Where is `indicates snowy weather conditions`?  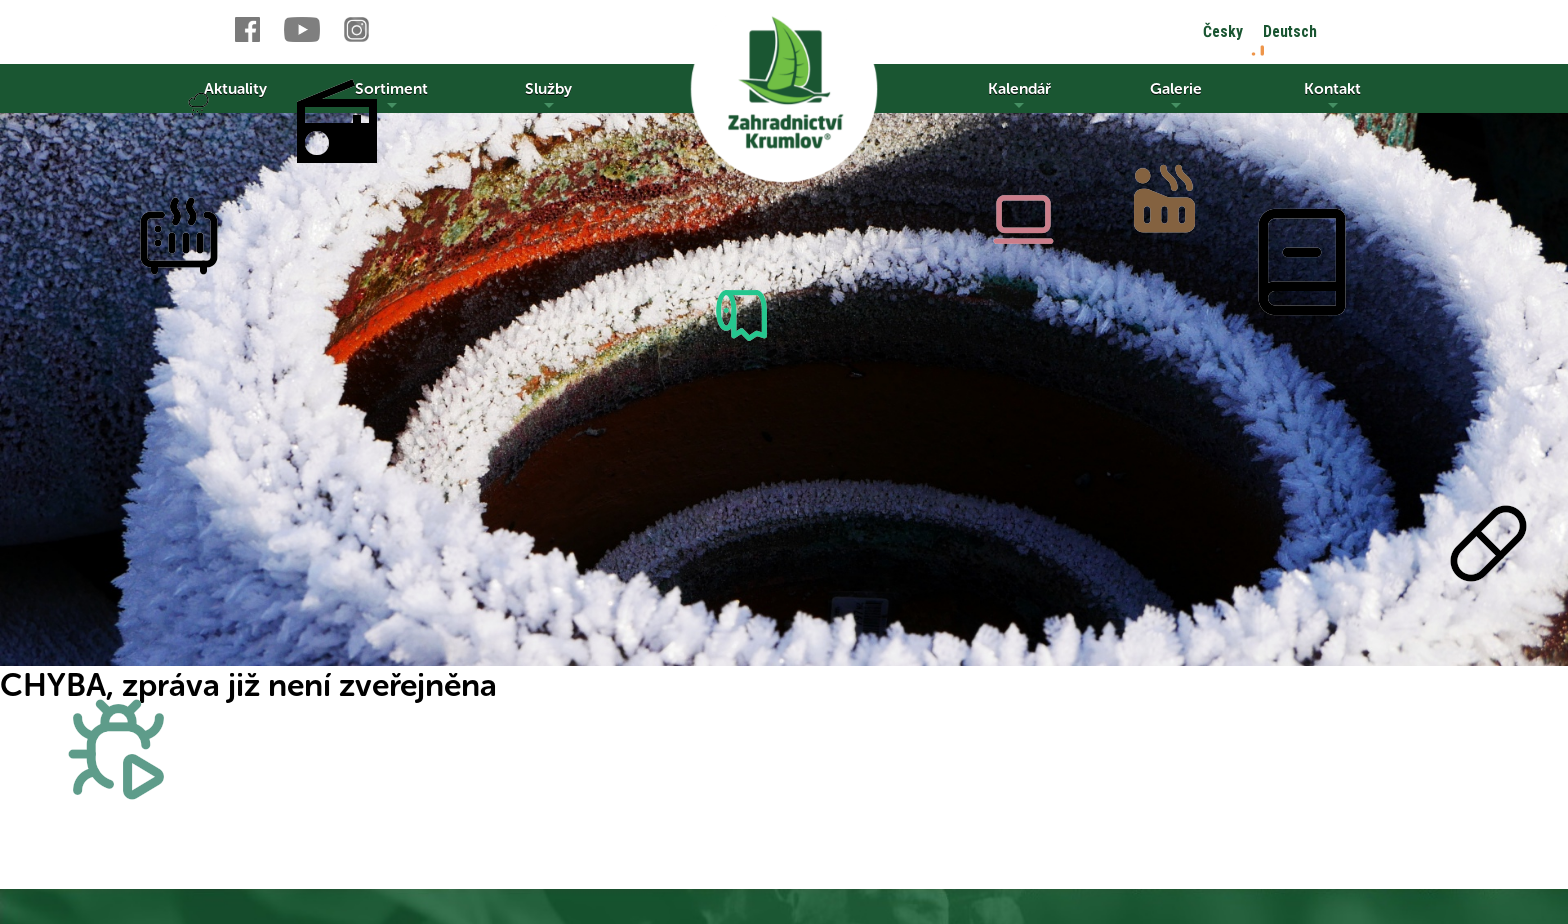
indicates snowy weather conditions is located at coordinates (198, 103).